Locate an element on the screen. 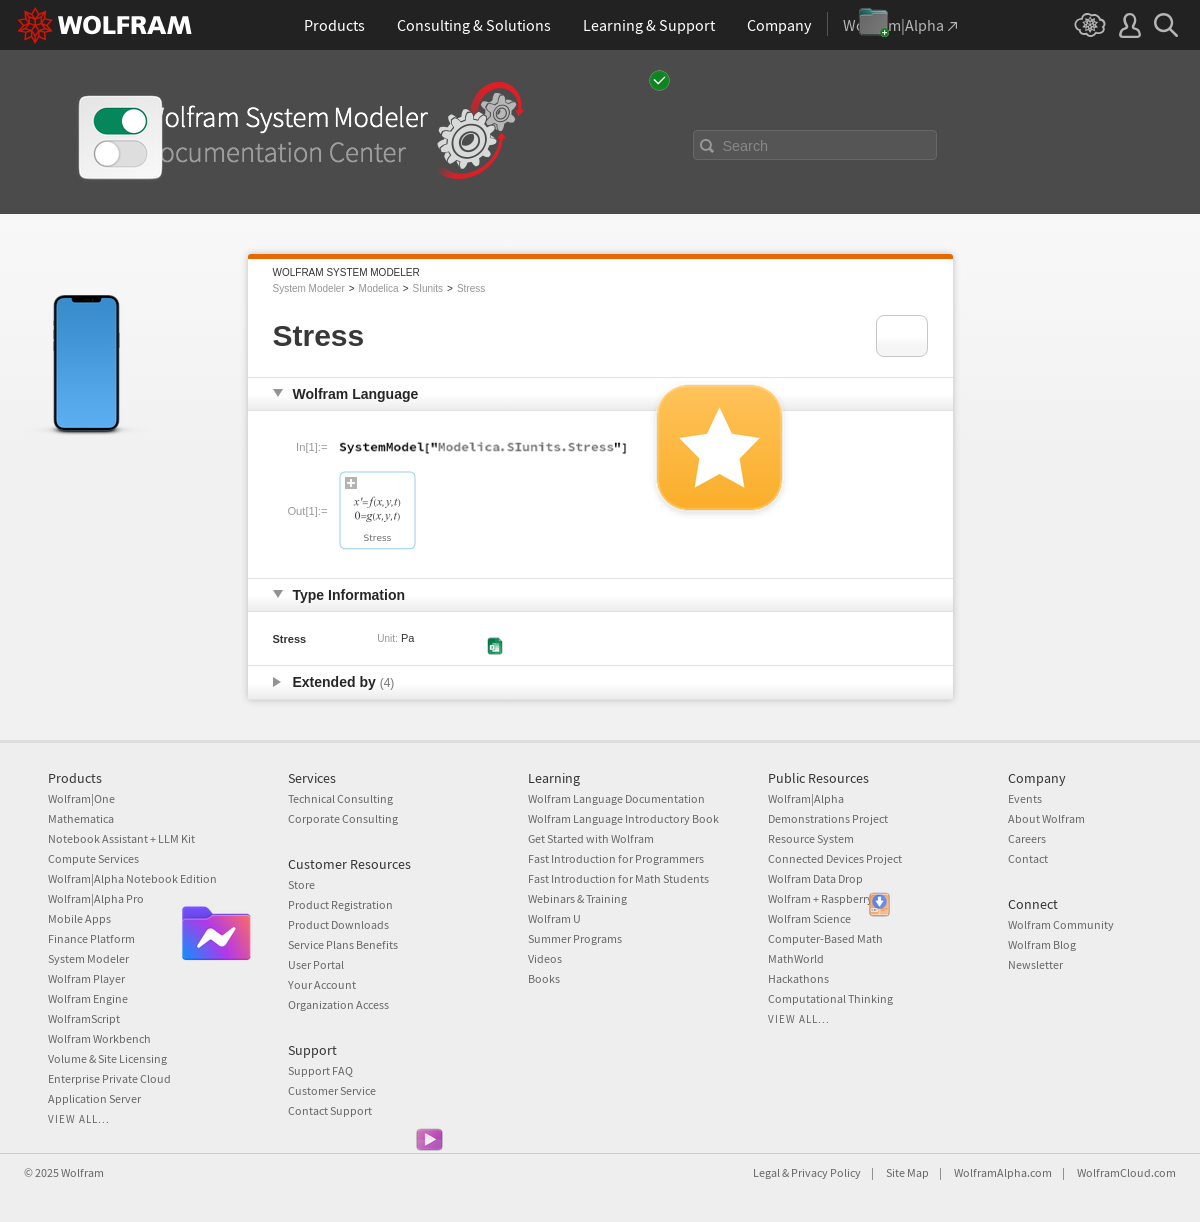  open gnome tweaks to customize desktop settings is located at coordinates (120, 137).